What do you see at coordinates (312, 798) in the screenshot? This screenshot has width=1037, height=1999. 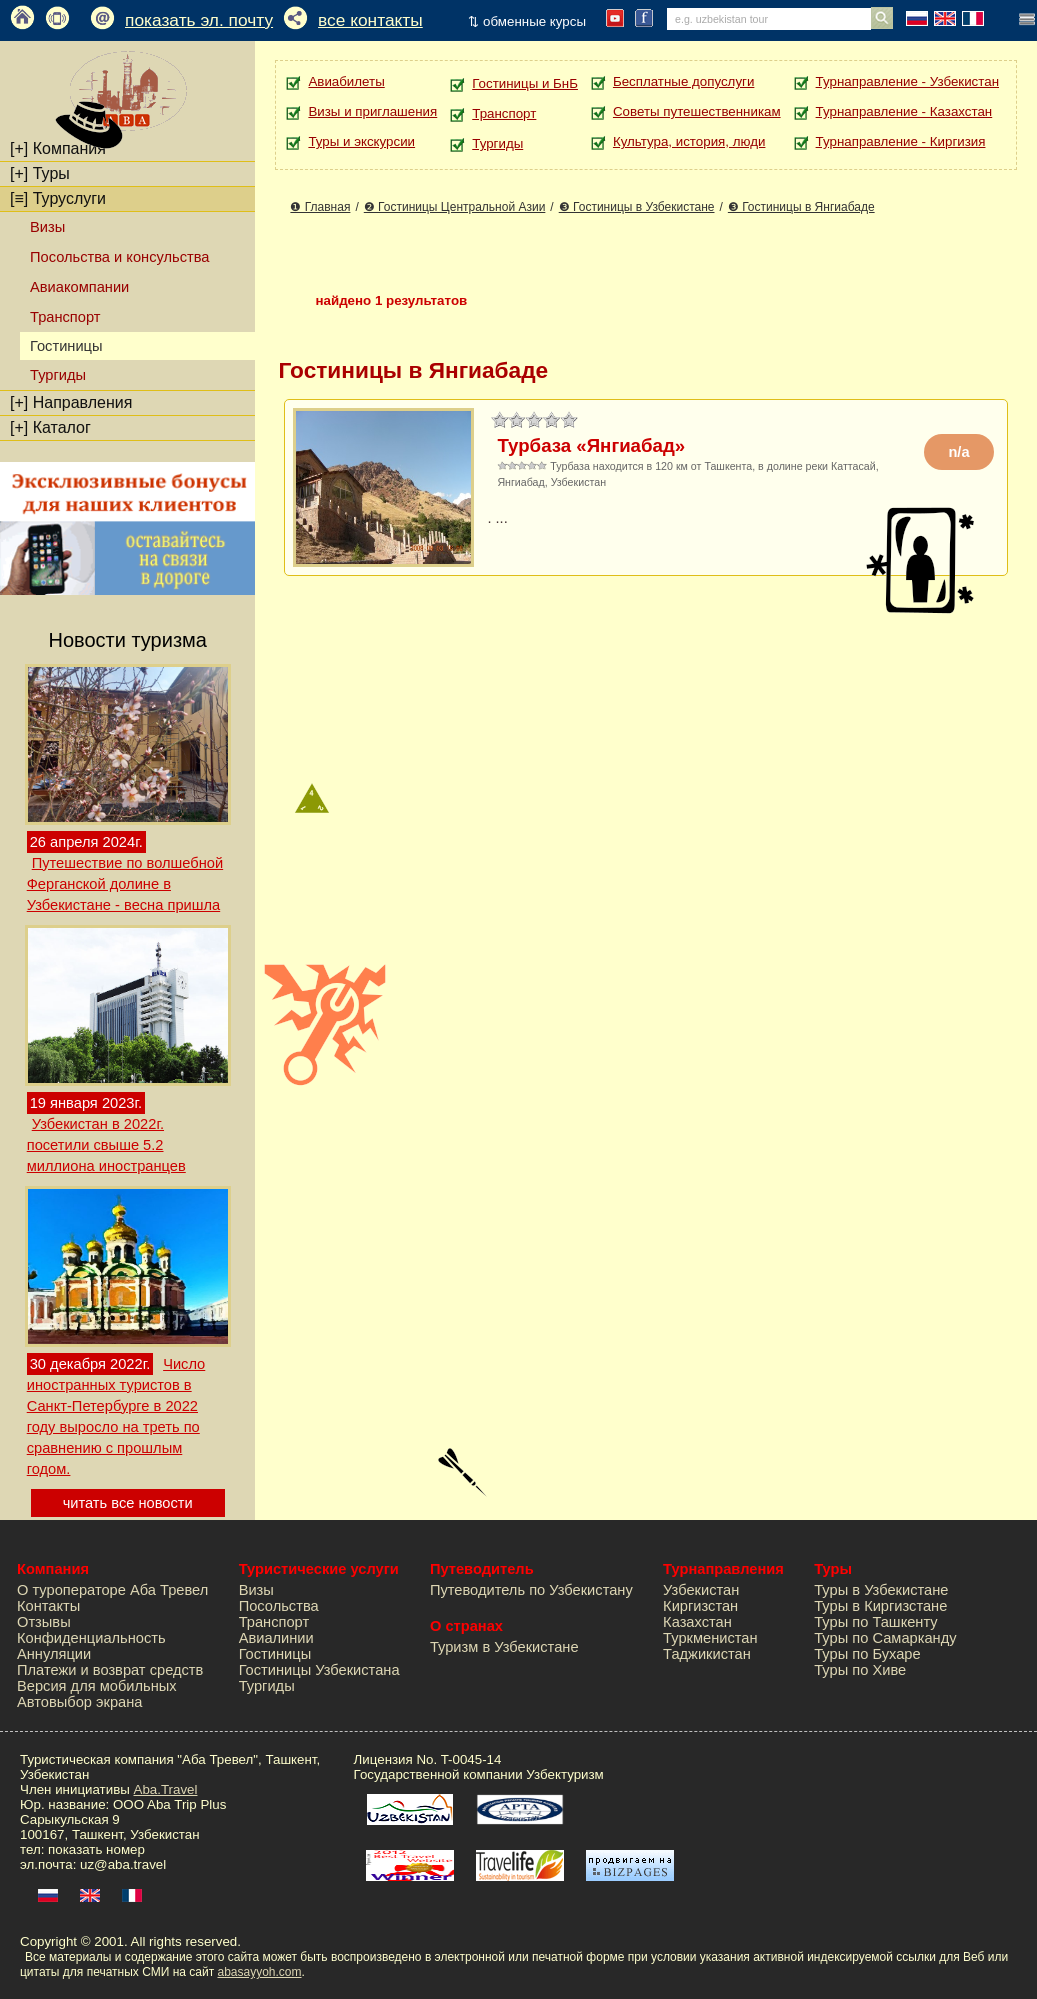 I see `select a 4-sided die for rolling` at bounding box center [312, 798].